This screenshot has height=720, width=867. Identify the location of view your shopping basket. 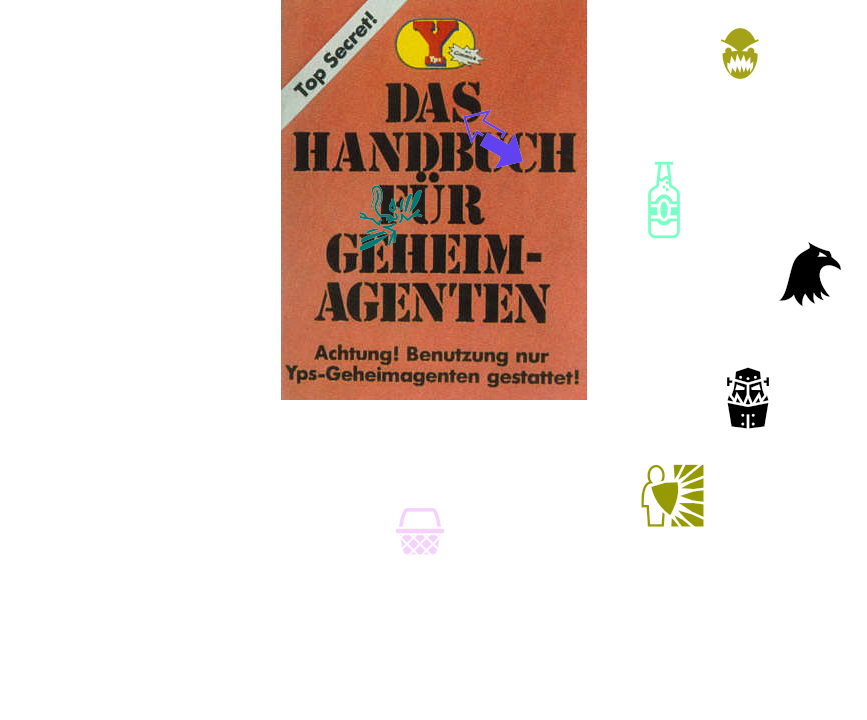
(420, 531).